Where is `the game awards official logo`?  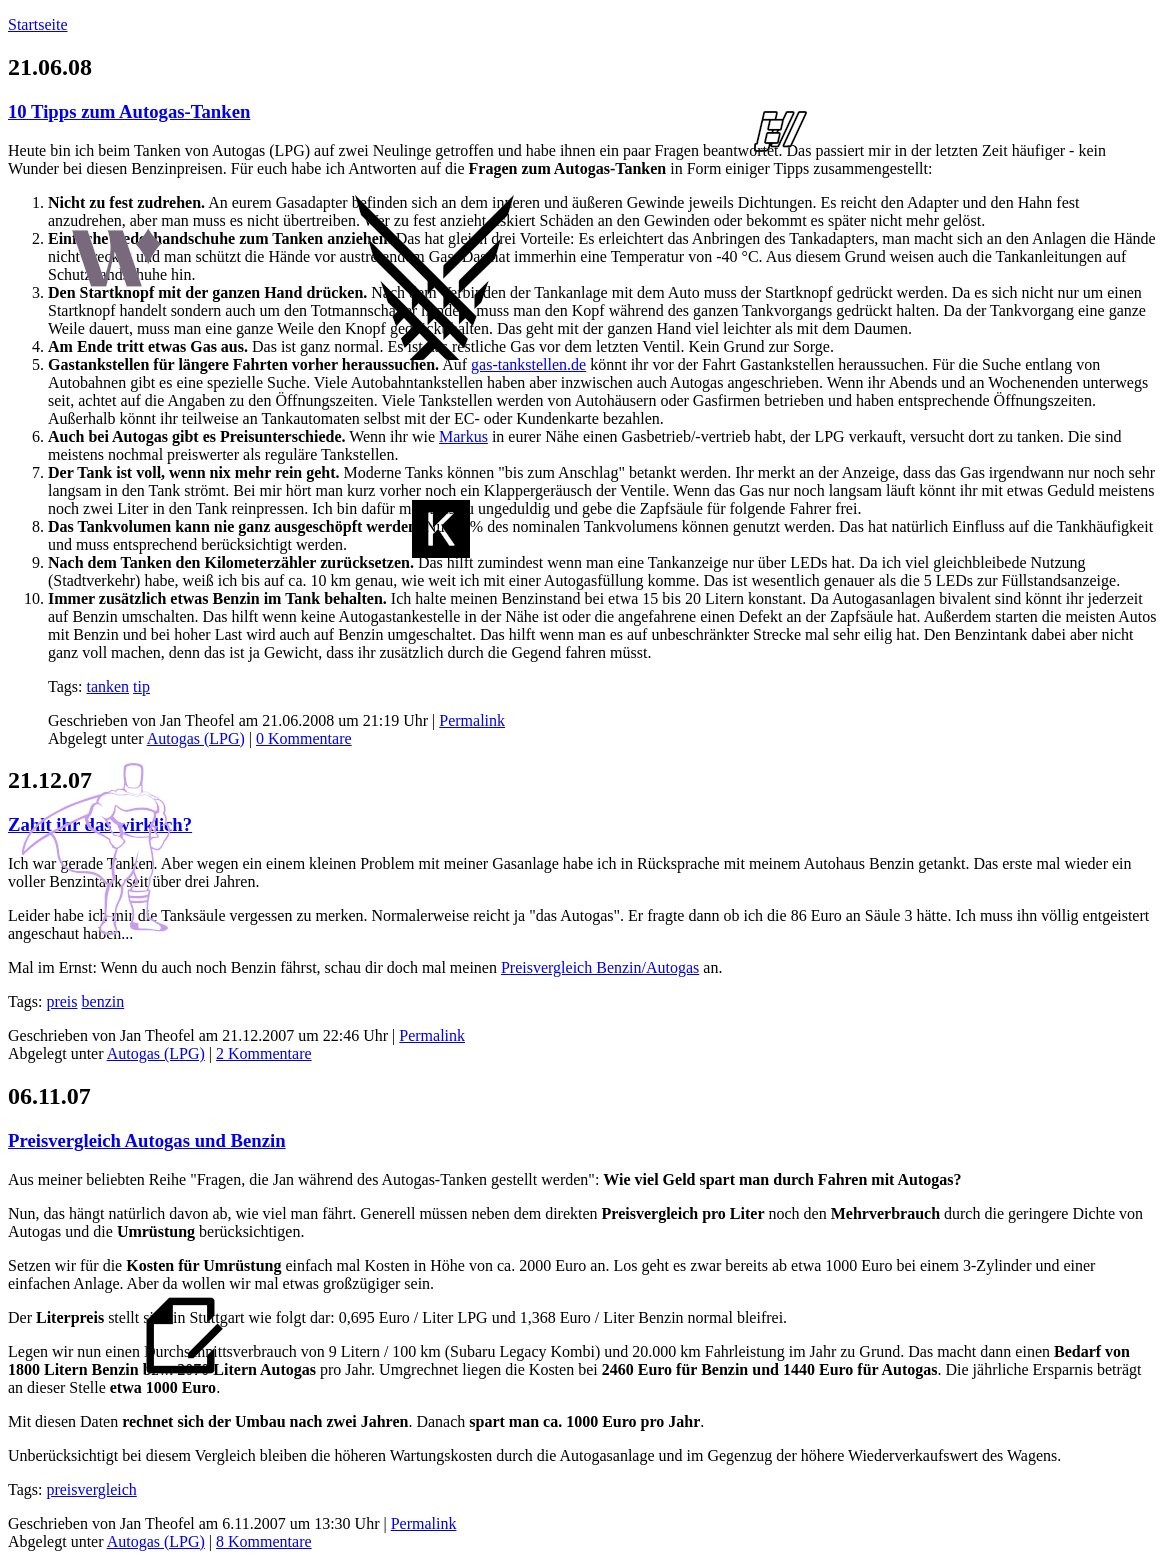 the game awards official logo is located at coordinates (434, 277).